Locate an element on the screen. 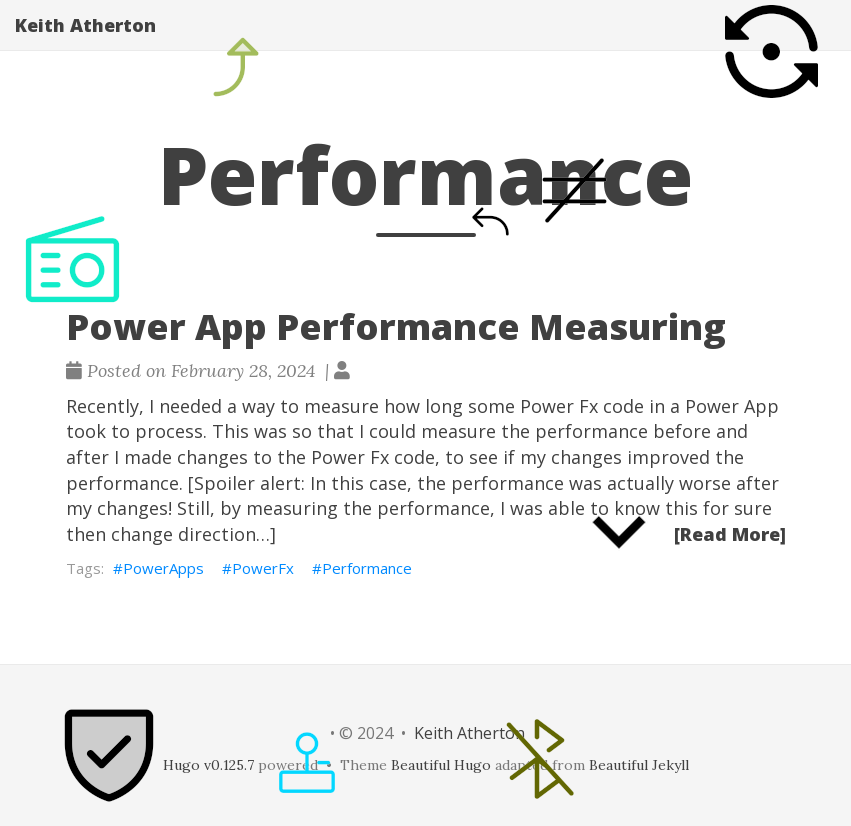 Image resolution: width=851 pixels, height=826 pixels. access gaming or controller settings is located at coordinates (307, 765).